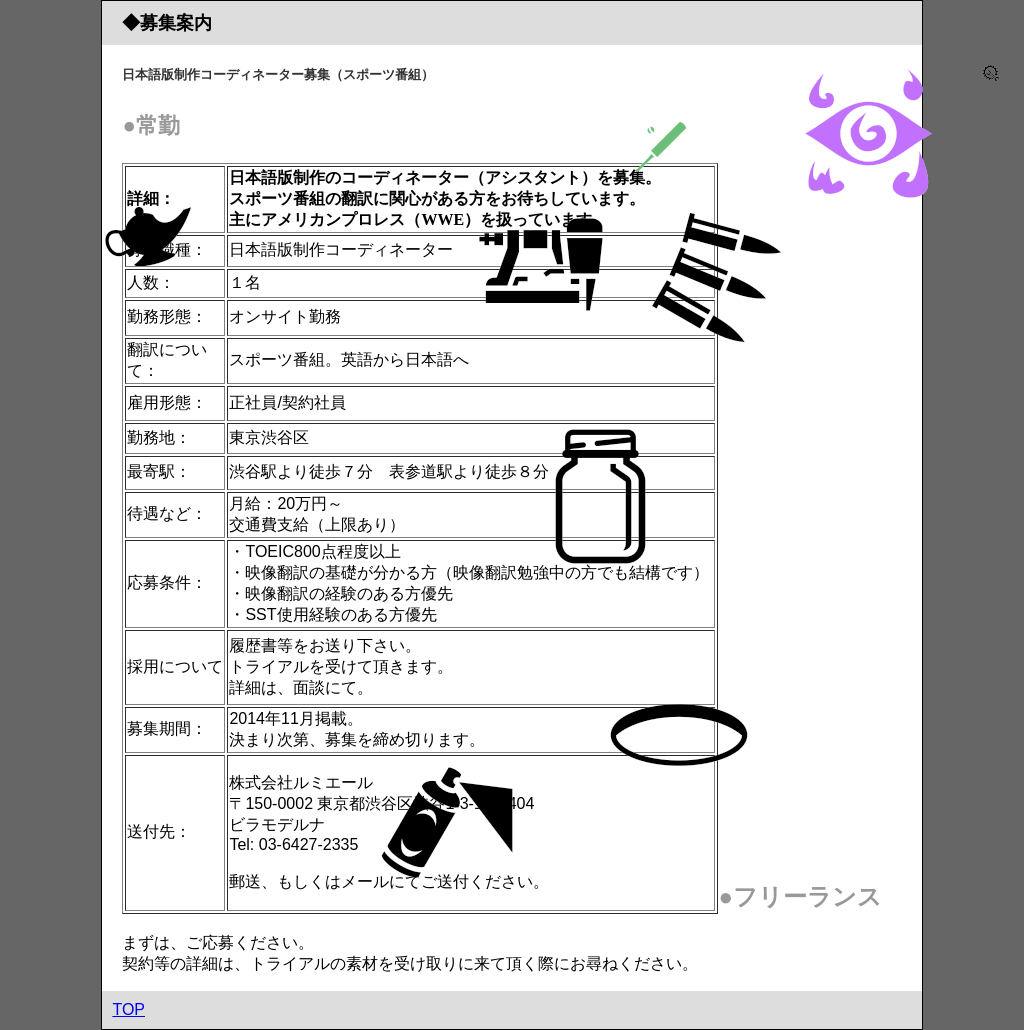  Describe the element at coordinates (991, 73) in the screenshot. I see `enable automatic repair or maintenance mode` at that location.